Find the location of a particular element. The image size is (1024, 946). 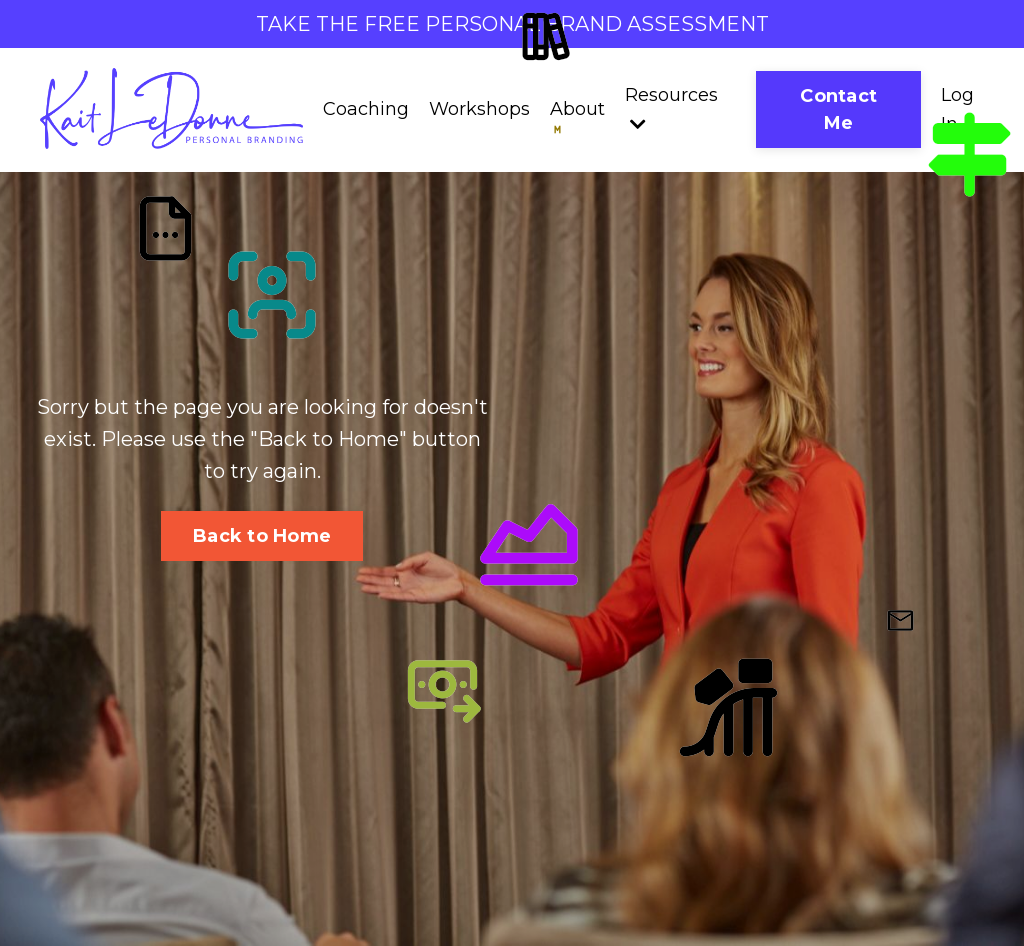

transfer money or send funds is located at coordinates (442, 684).